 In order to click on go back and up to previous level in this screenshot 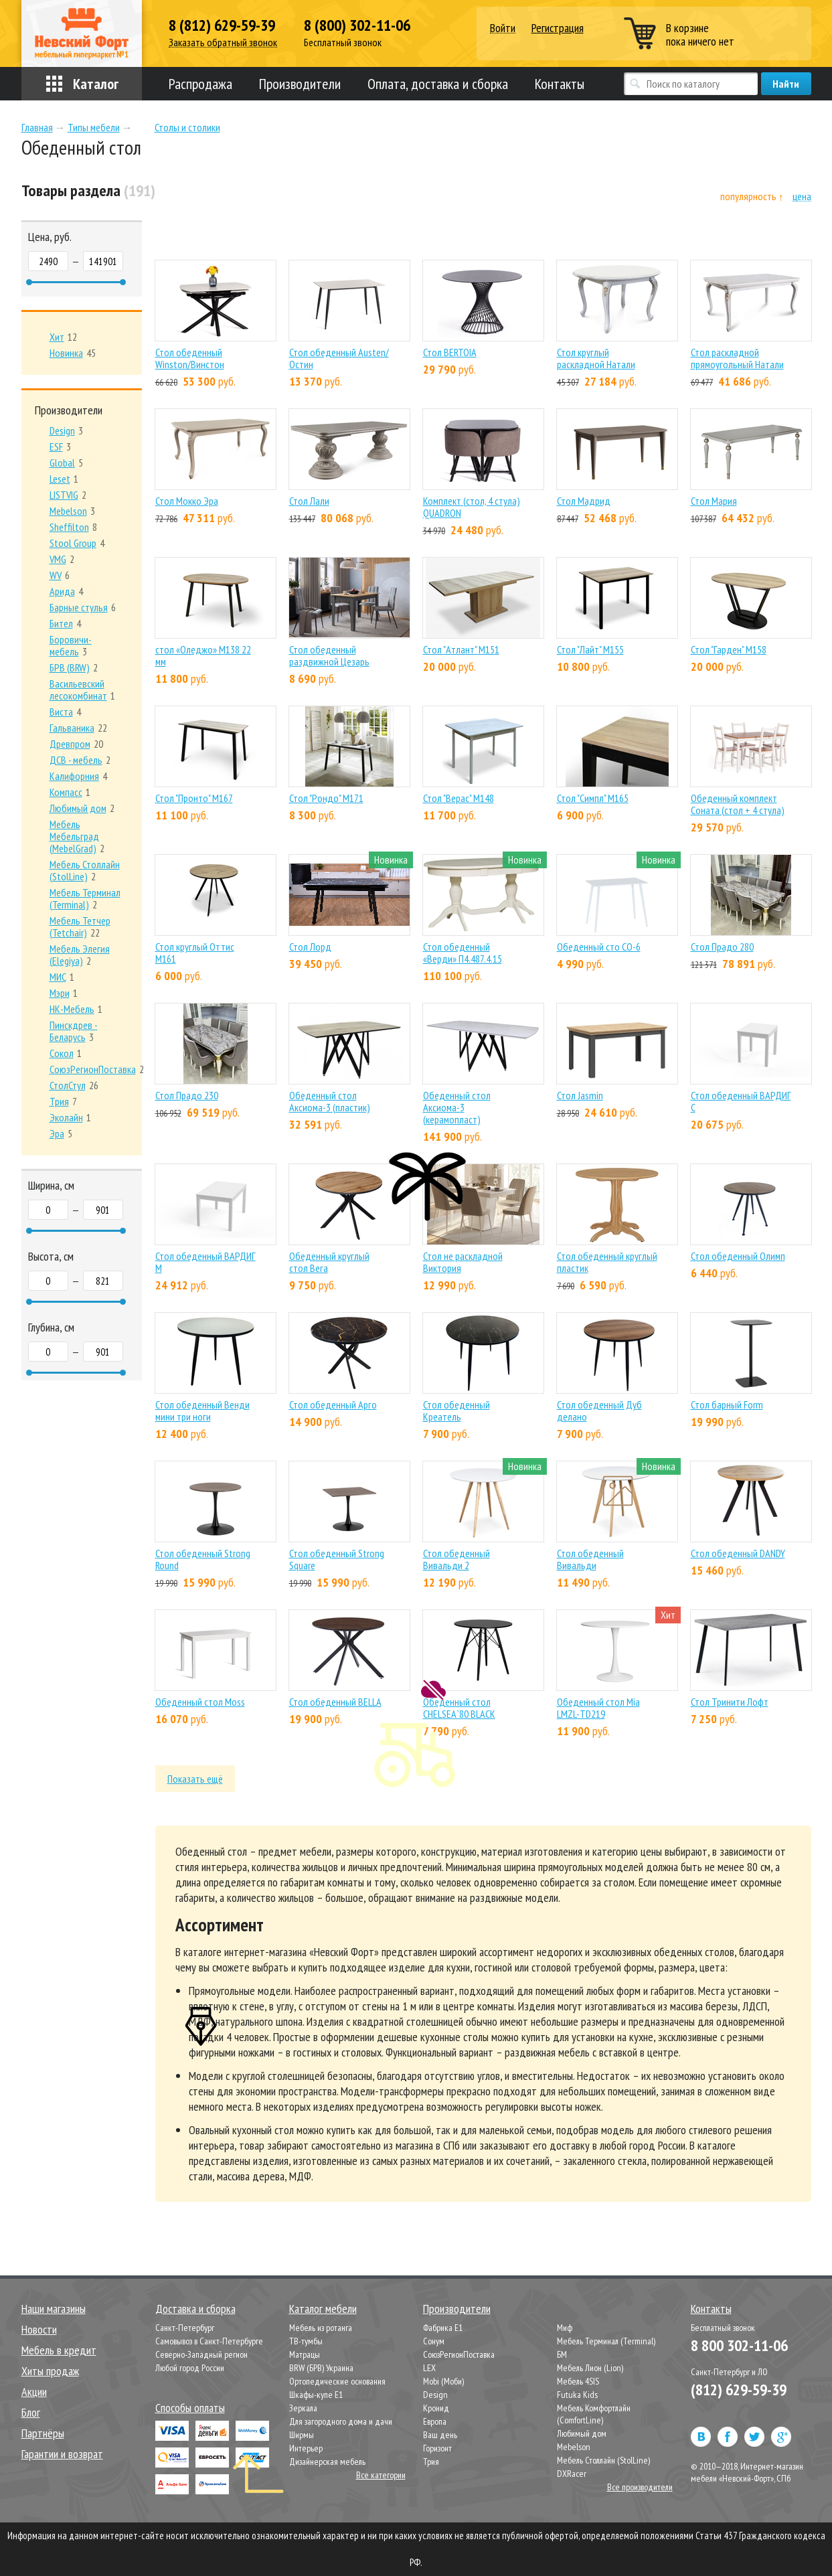, I will do `click(256, 2476)`.